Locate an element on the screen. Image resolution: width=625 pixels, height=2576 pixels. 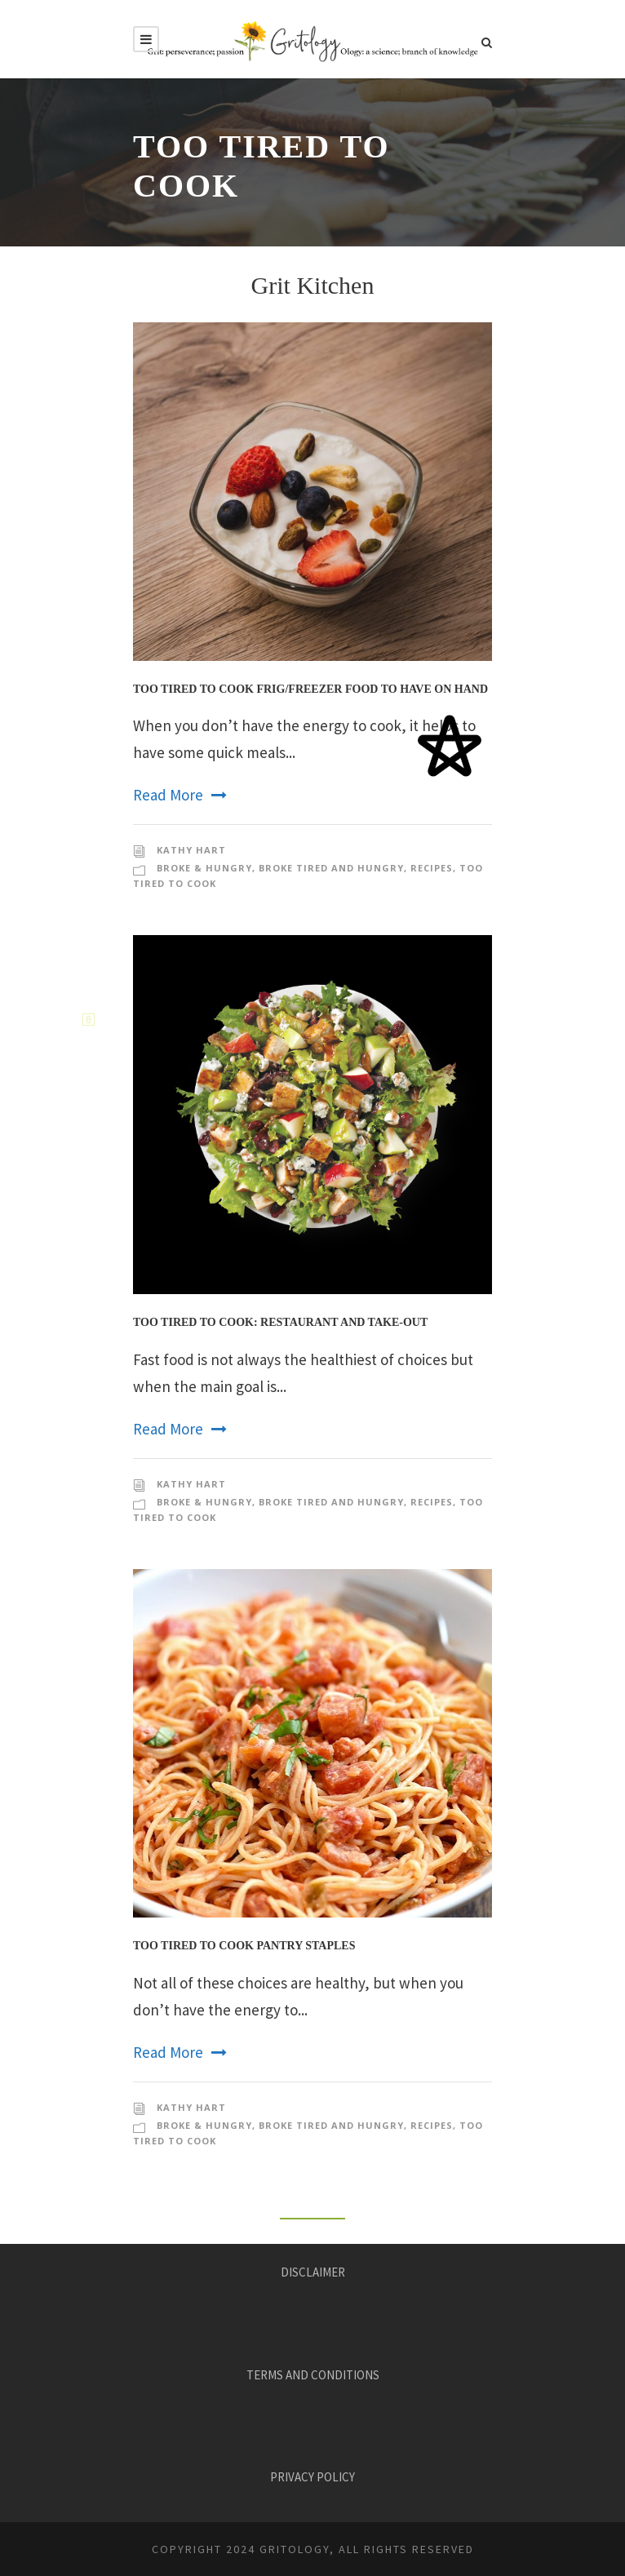
indicates item number eight in a list or sequence is located at coordinates (88, 1019).